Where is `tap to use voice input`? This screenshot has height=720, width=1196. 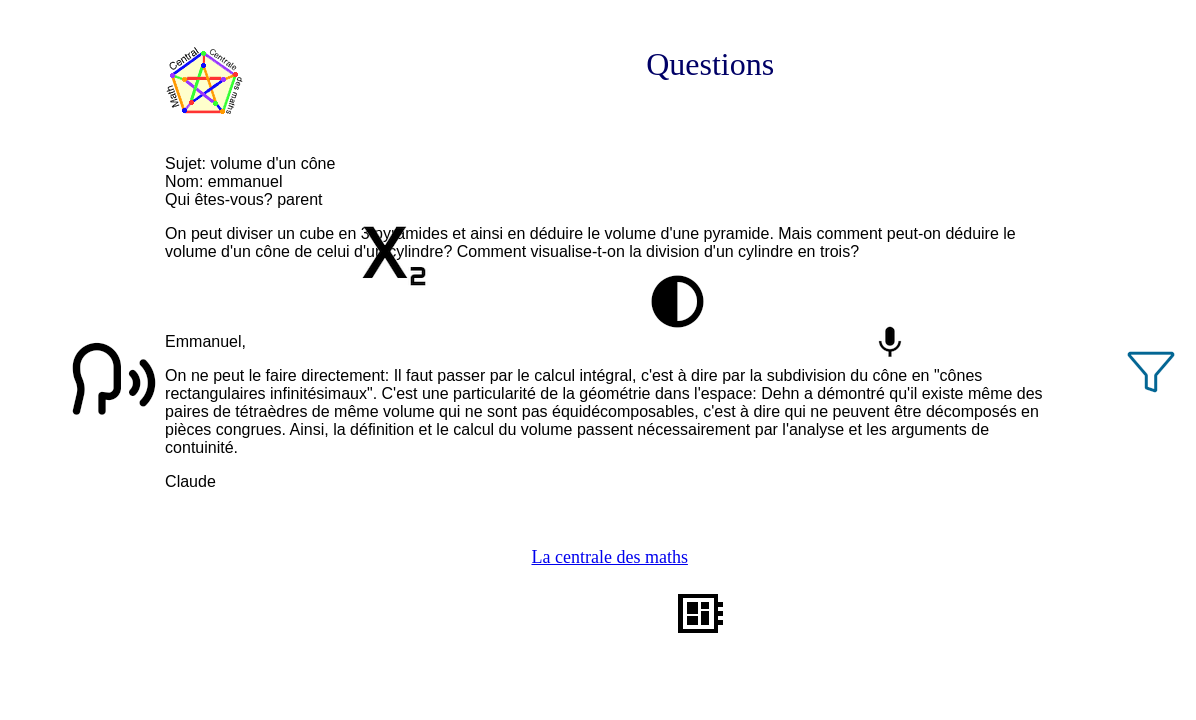
tap to use voice input is located at coordinates (890, 341).